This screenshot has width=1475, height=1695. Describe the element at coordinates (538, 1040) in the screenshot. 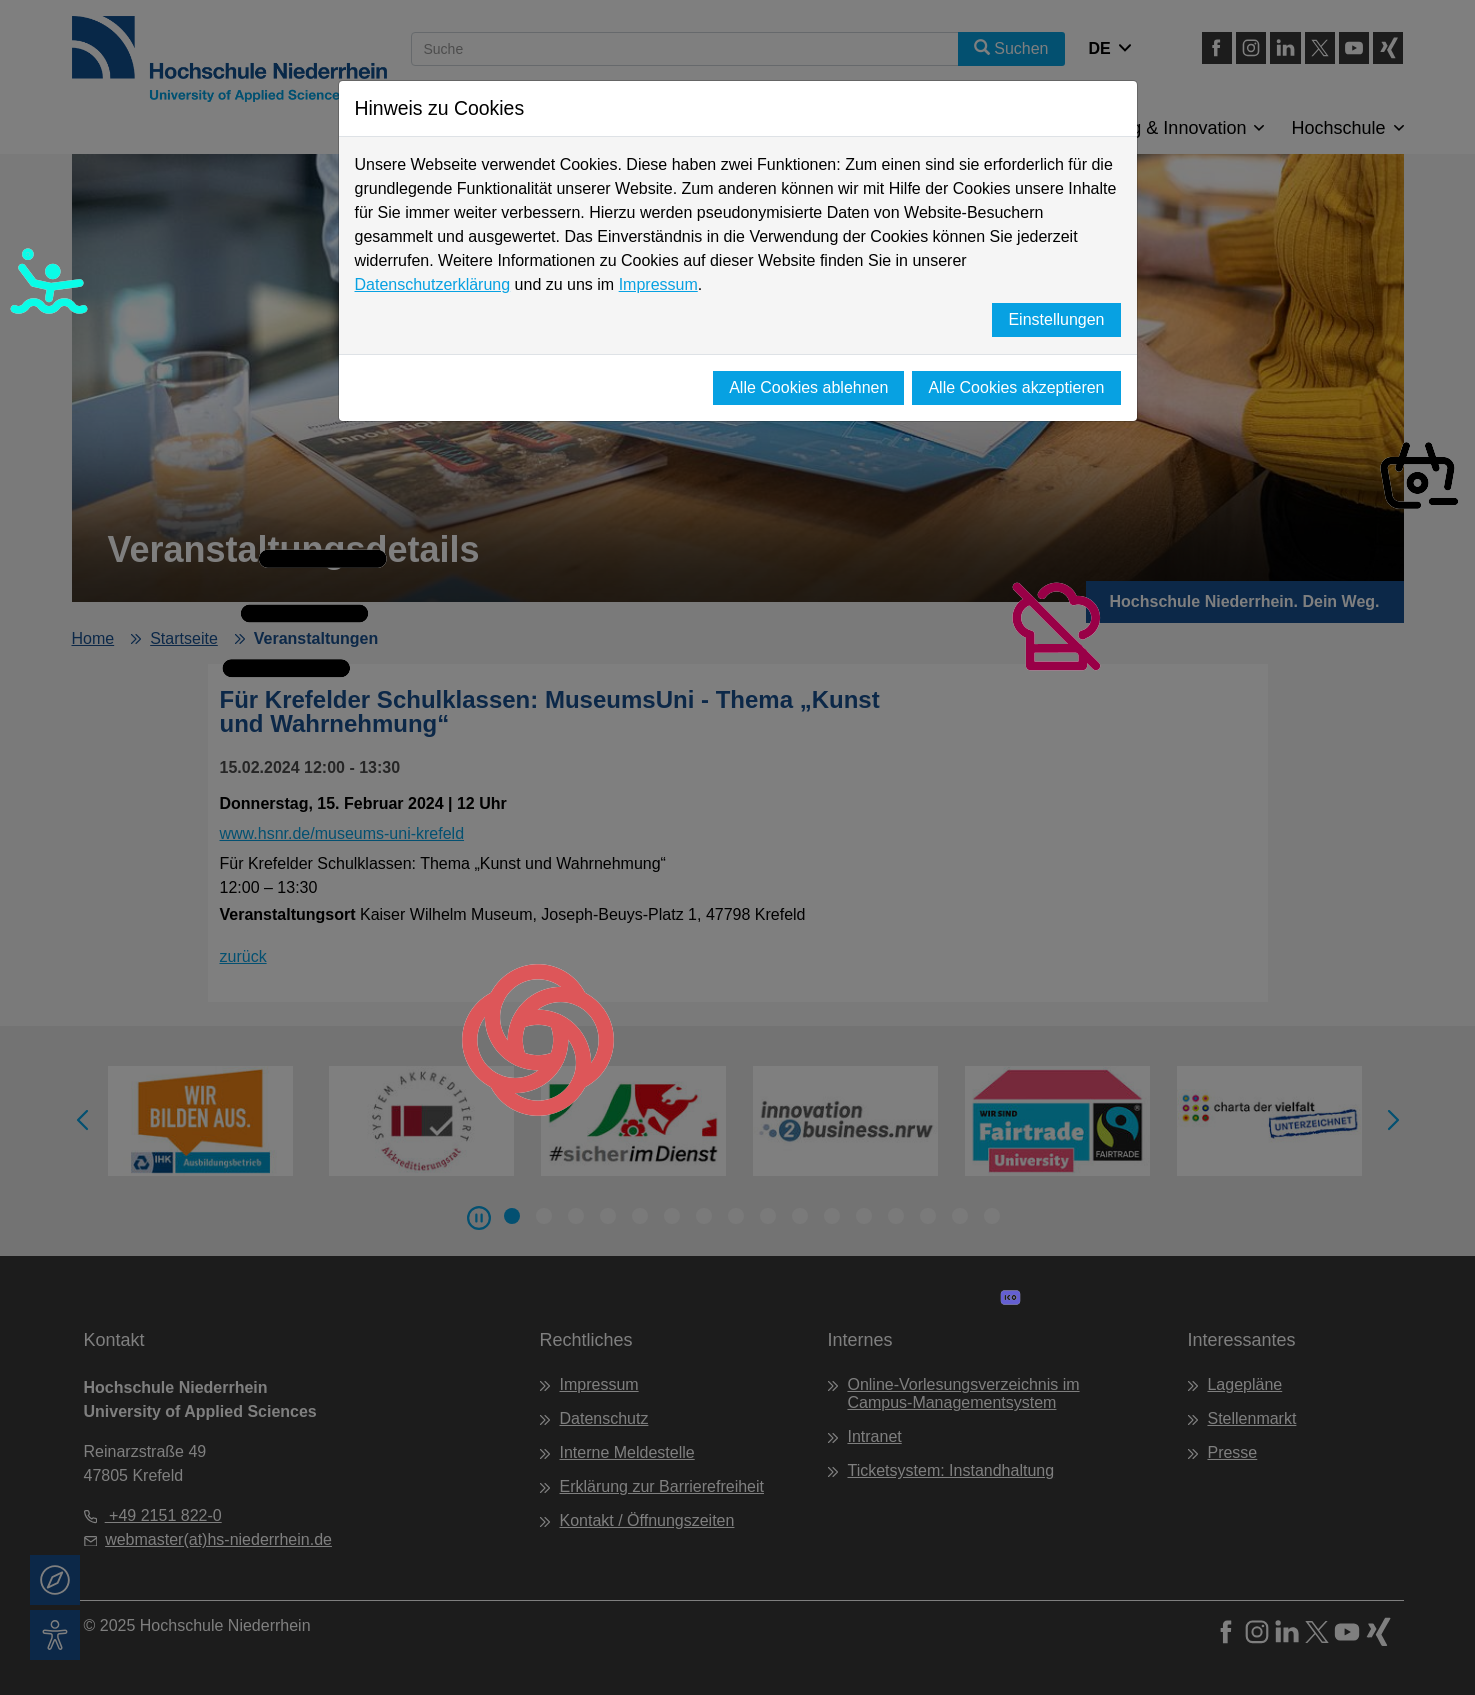

I see `open loom video recording app` at that location.